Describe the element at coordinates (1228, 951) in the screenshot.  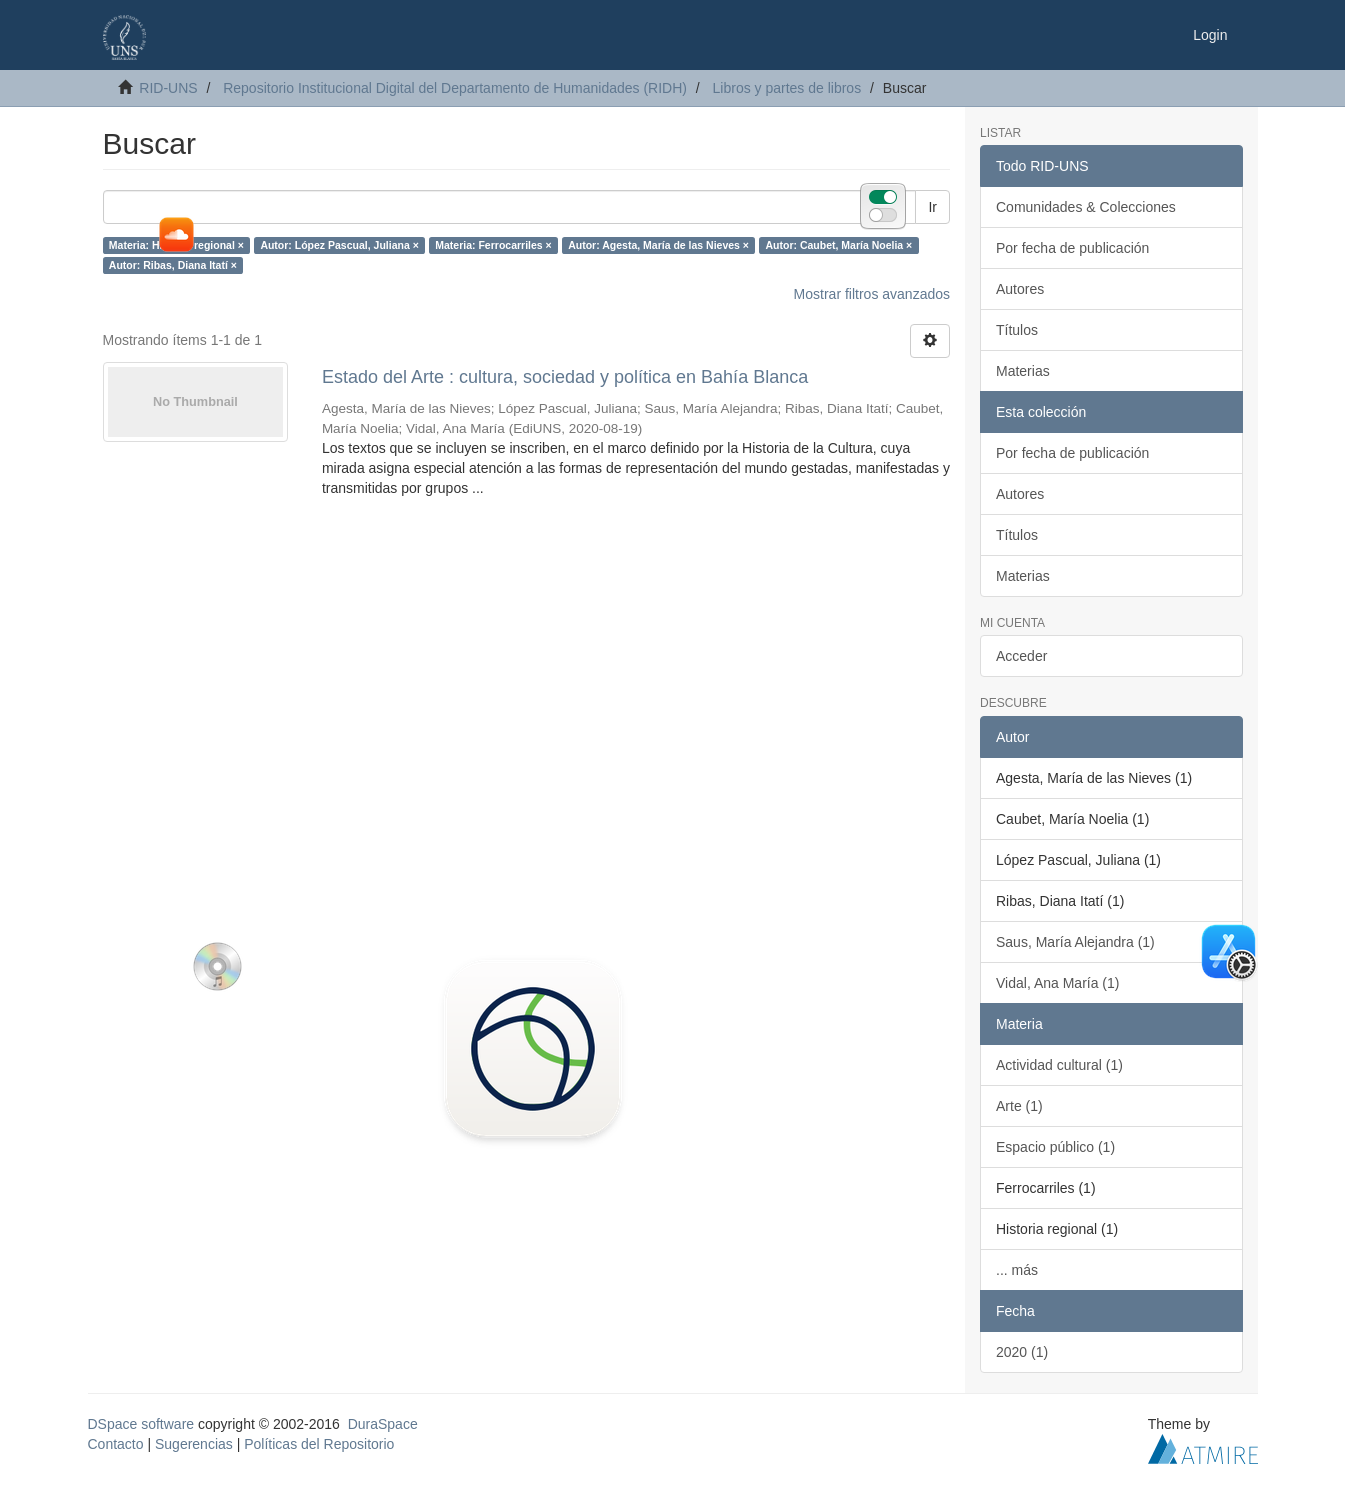
I see `open software properties or developer settings` at that location.